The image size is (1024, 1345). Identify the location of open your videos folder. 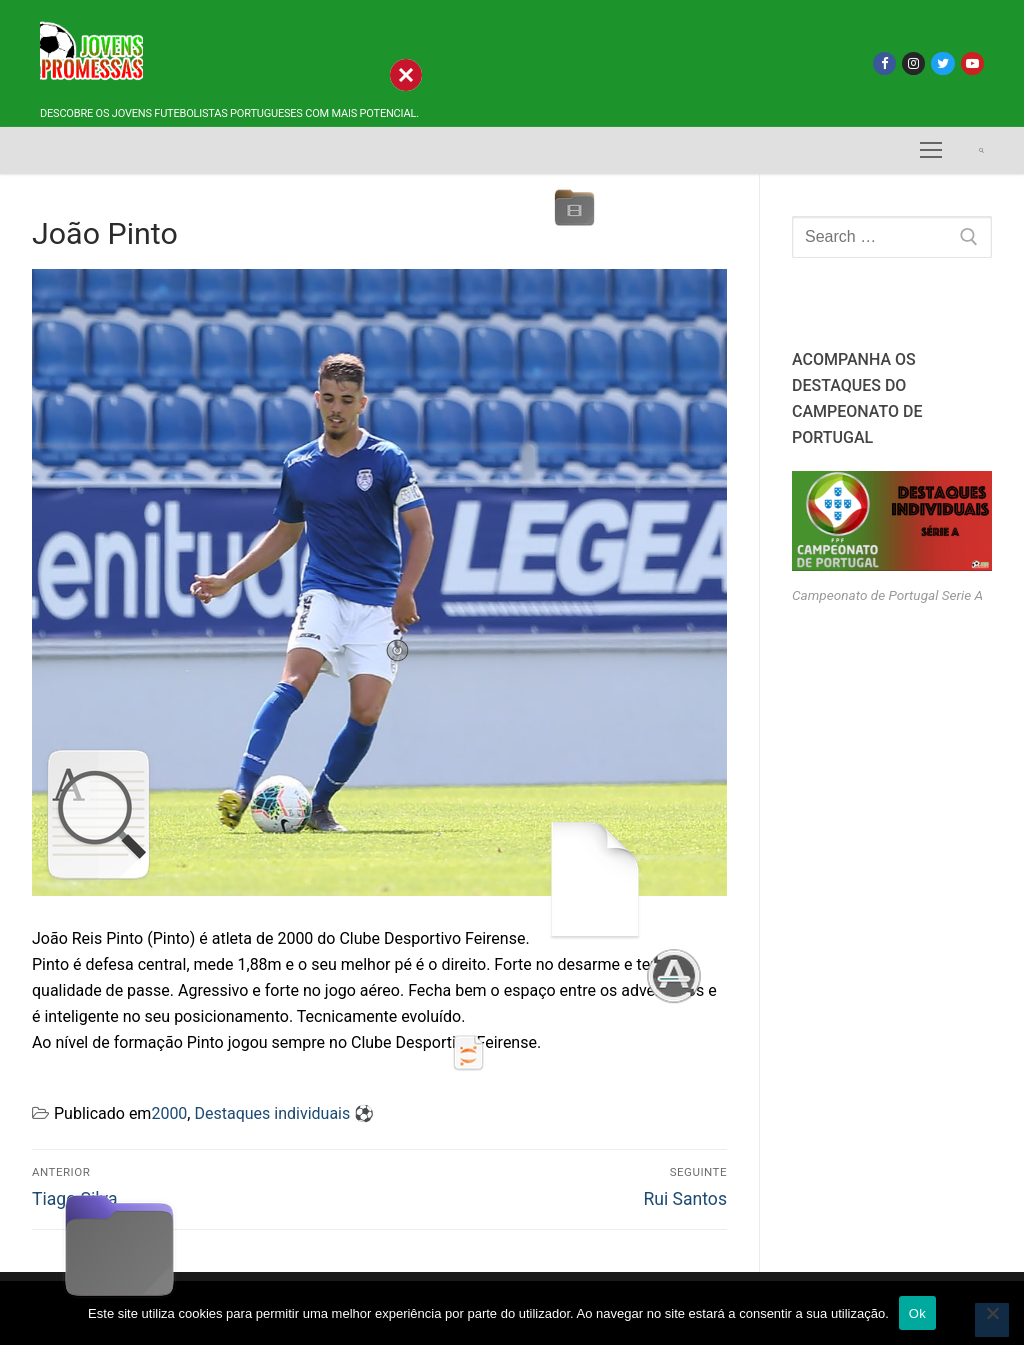
(574, 207).